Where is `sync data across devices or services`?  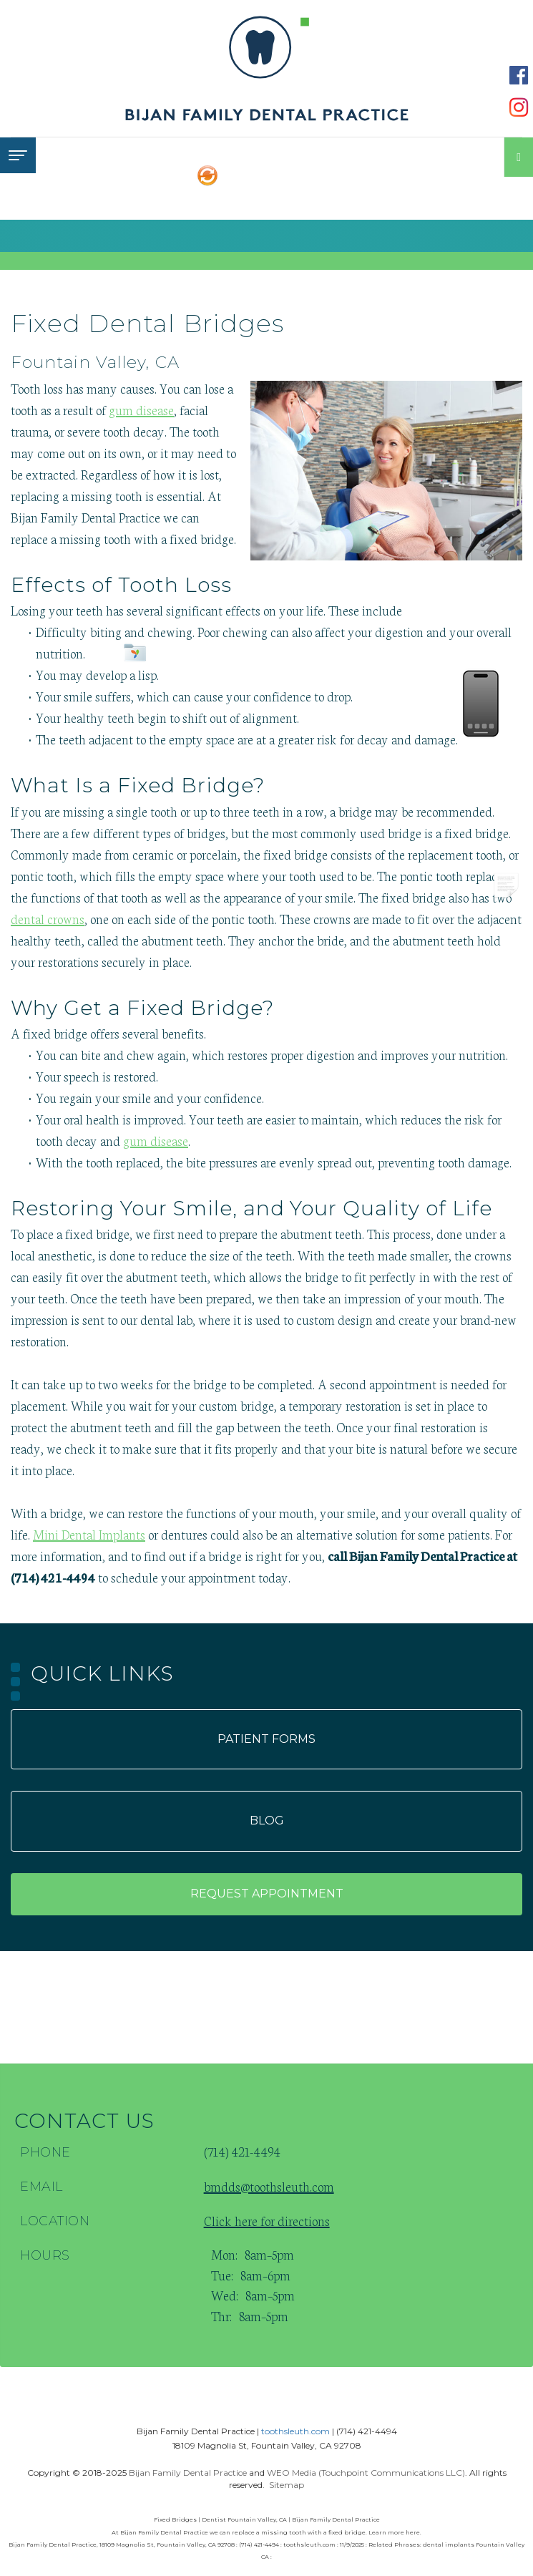
sync data across devices or services is located at coordinates (207, 175).